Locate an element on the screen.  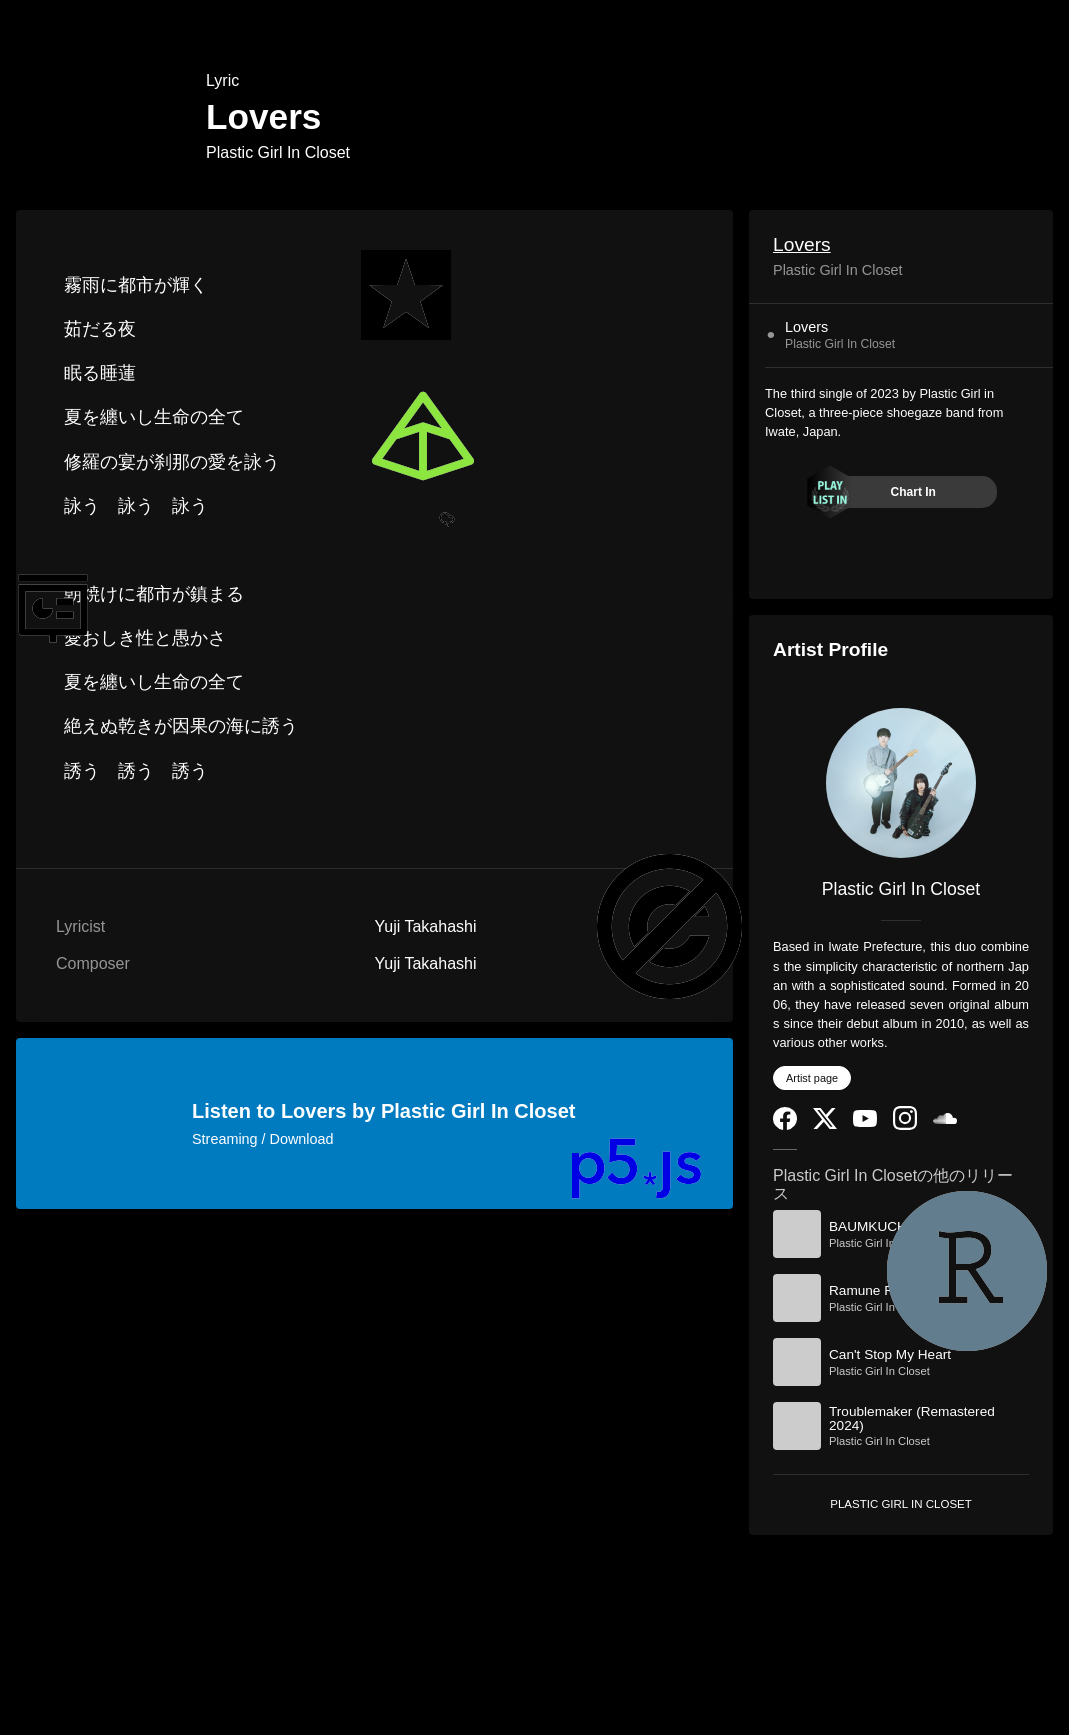
pydantic library or framework branding is located at coordinates (423, 436).